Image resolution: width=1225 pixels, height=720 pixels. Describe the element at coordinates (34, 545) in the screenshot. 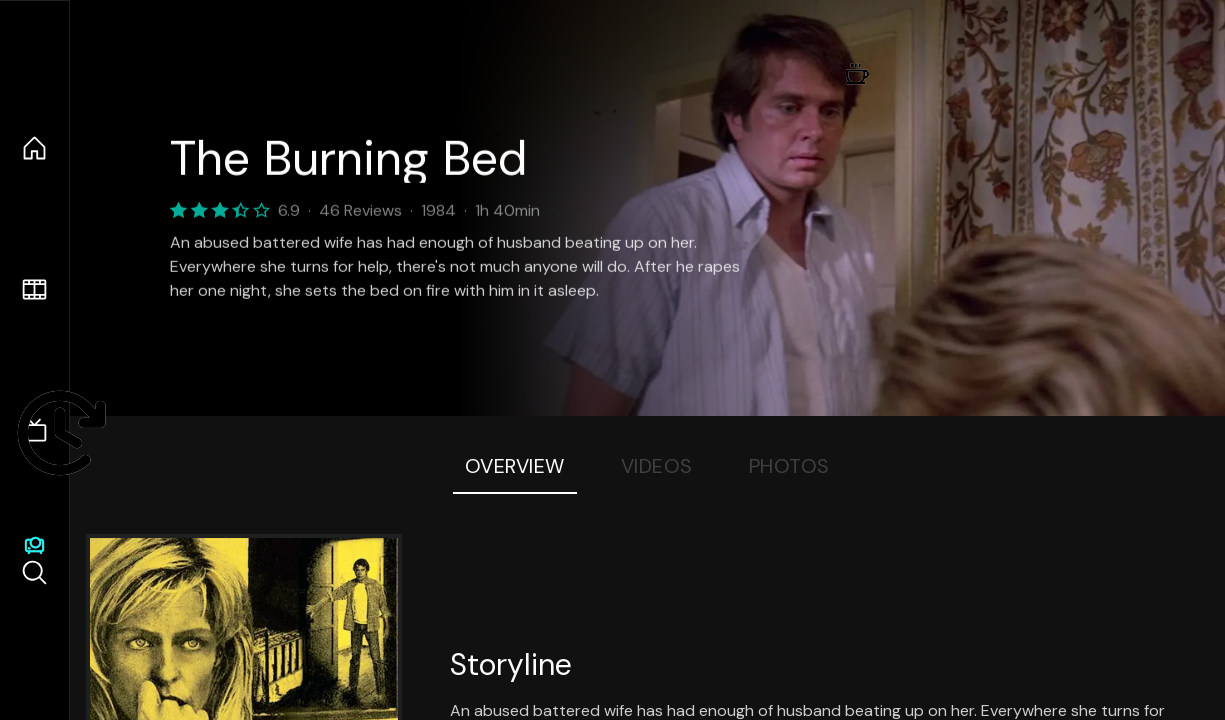

I see `connect to a projector device` at that location.